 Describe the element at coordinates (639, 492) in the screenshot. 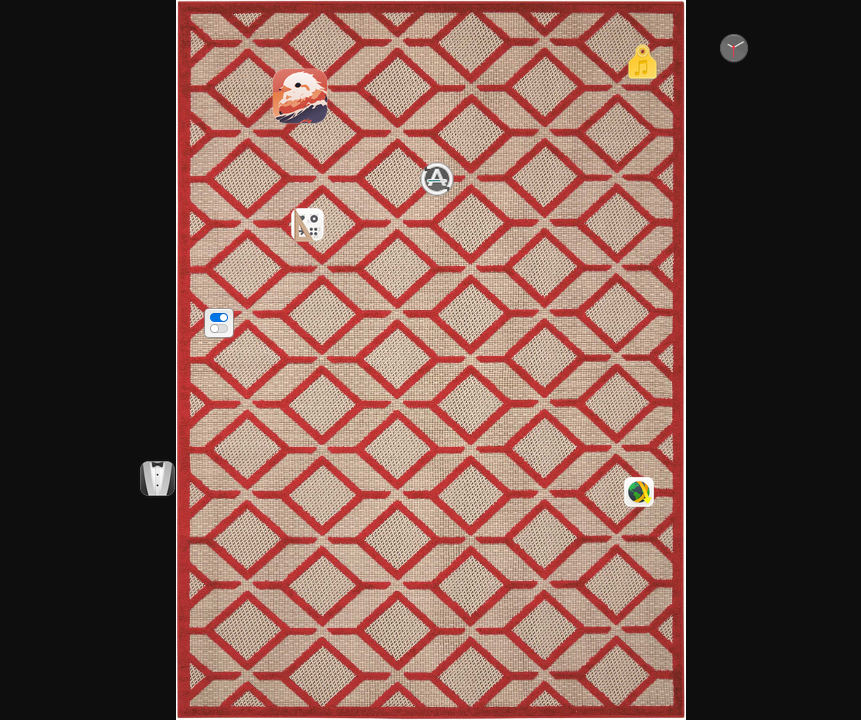

I see `open jdownloader download manager` at that location.